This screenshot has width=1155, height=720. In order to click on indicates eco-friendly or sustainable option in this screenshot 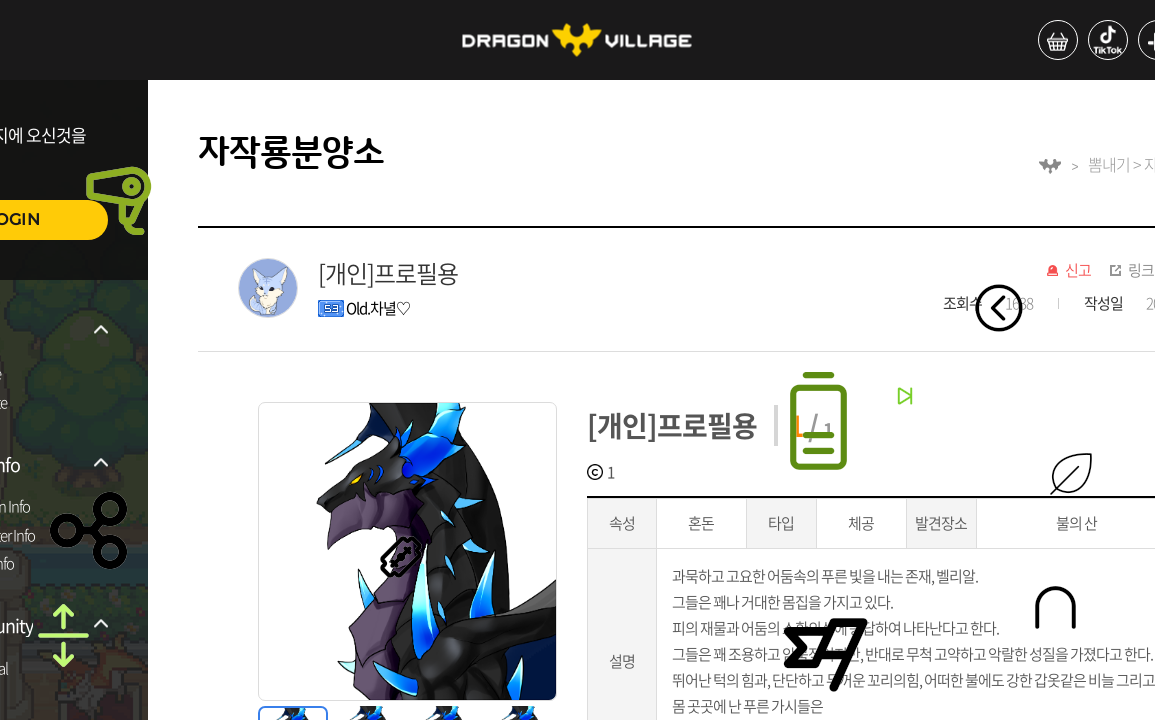, I will do `click(1071, 474)`.